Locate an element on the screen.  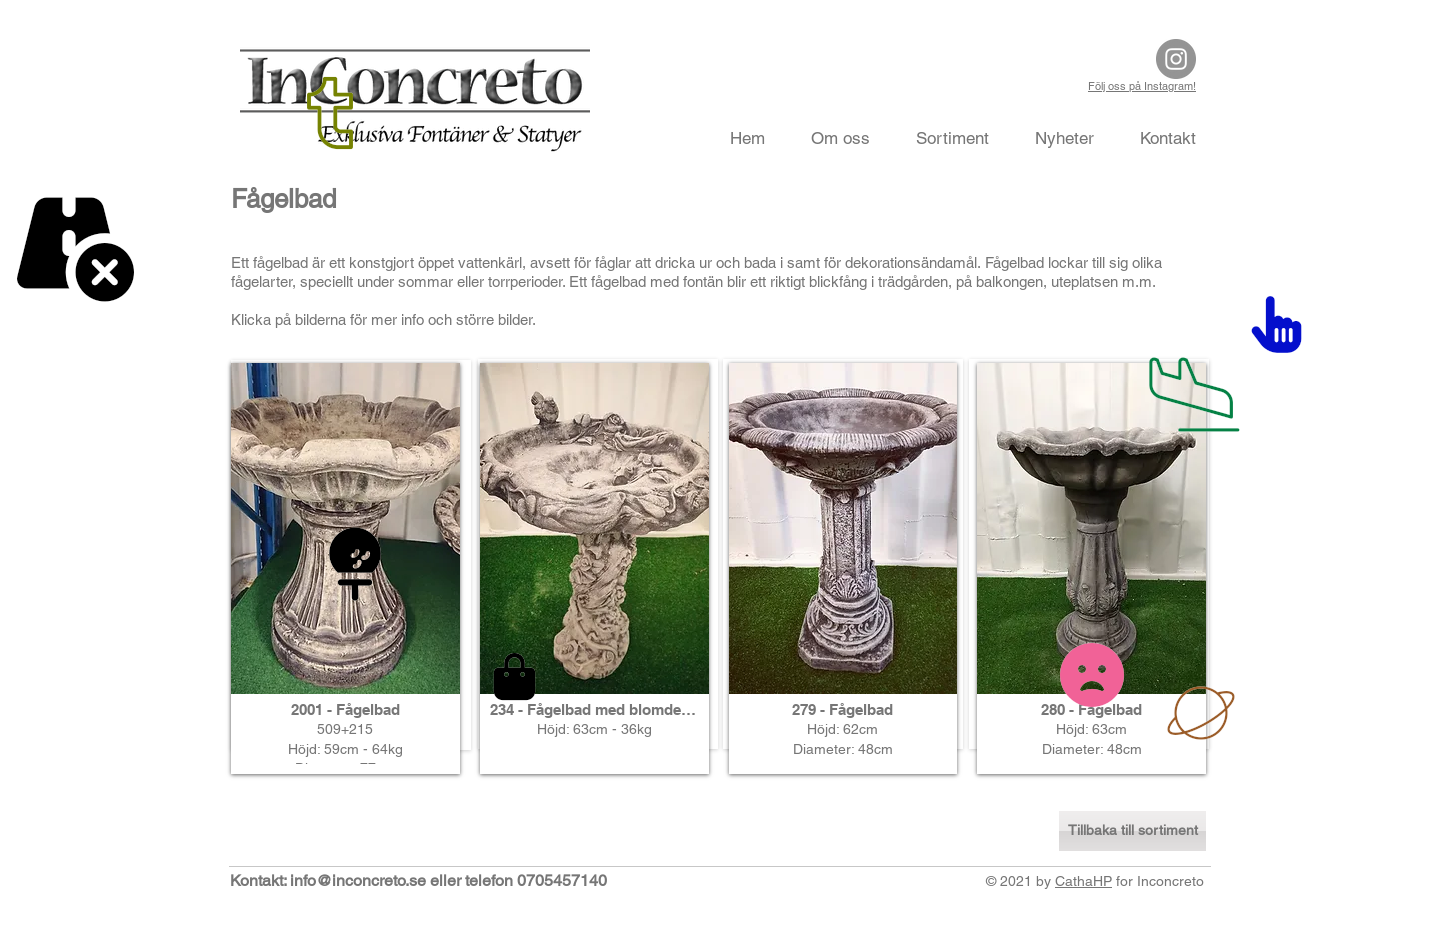
access golf or sports-related features is located at coordinates (355, 562).